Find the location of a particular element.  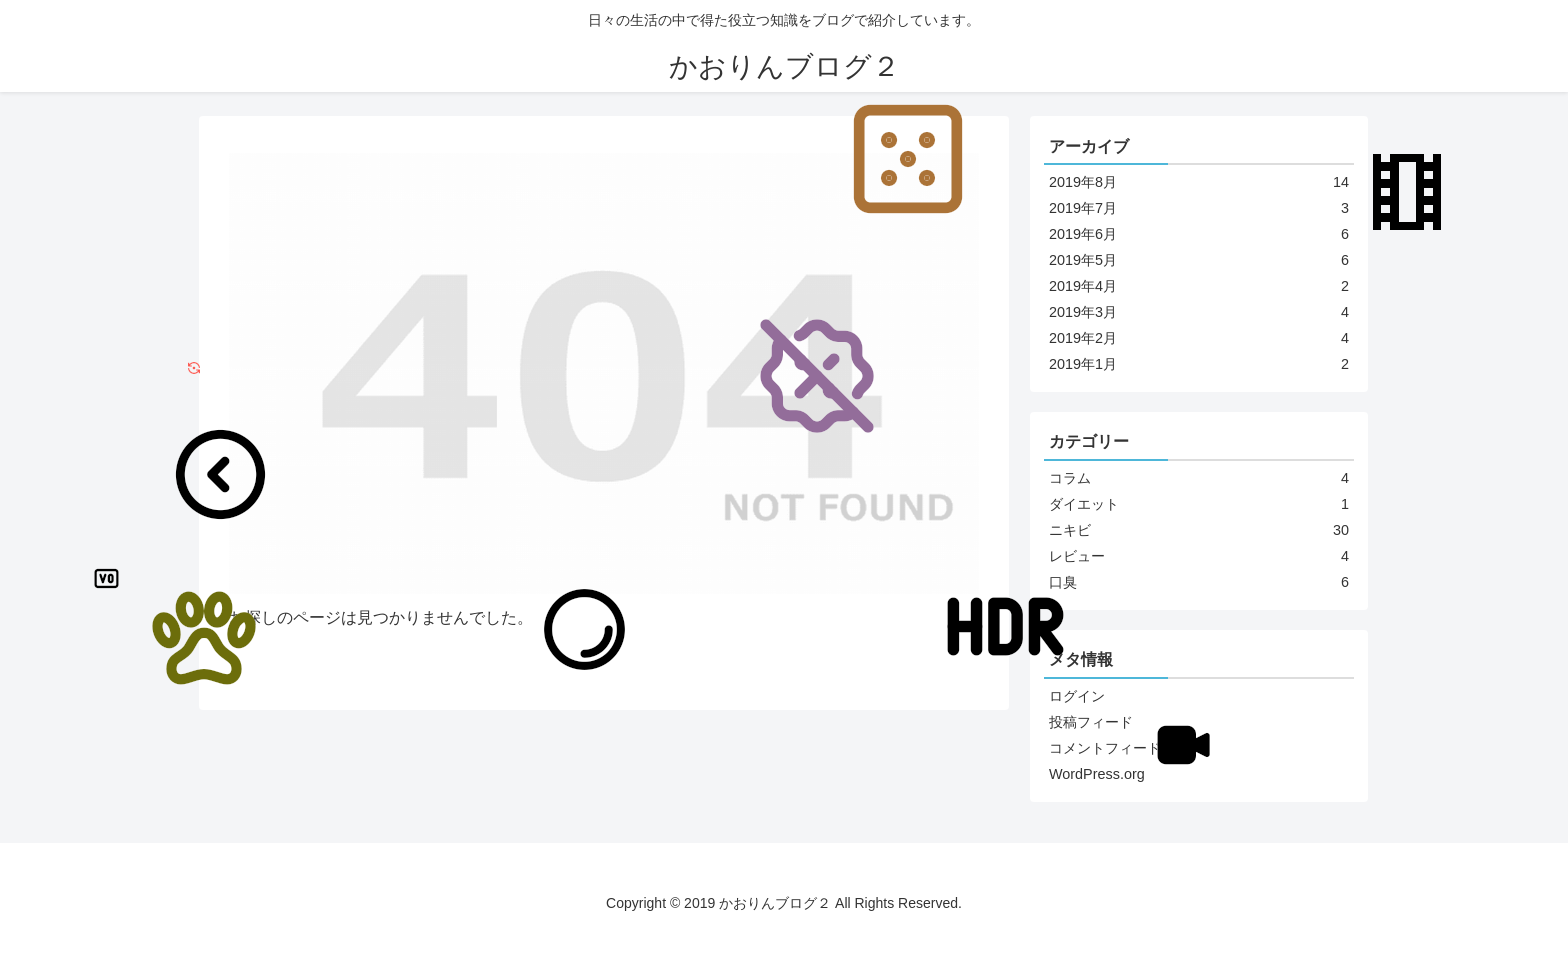

access pet-related features or settings is located at coordinates (204, 638).